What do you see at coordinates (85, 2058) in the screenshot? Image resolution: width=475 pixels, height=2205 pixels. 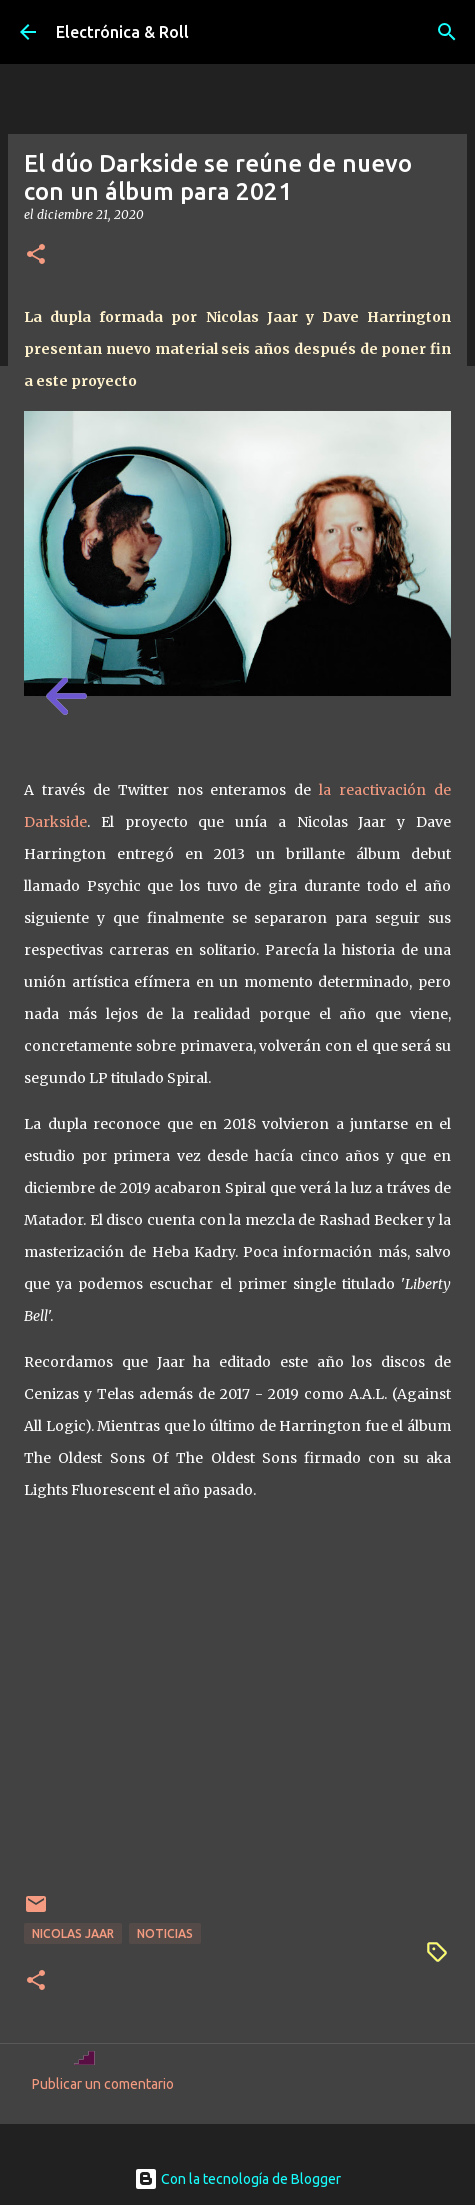 I see `view step count or fitness progress` at bounding box center [85, 2058].